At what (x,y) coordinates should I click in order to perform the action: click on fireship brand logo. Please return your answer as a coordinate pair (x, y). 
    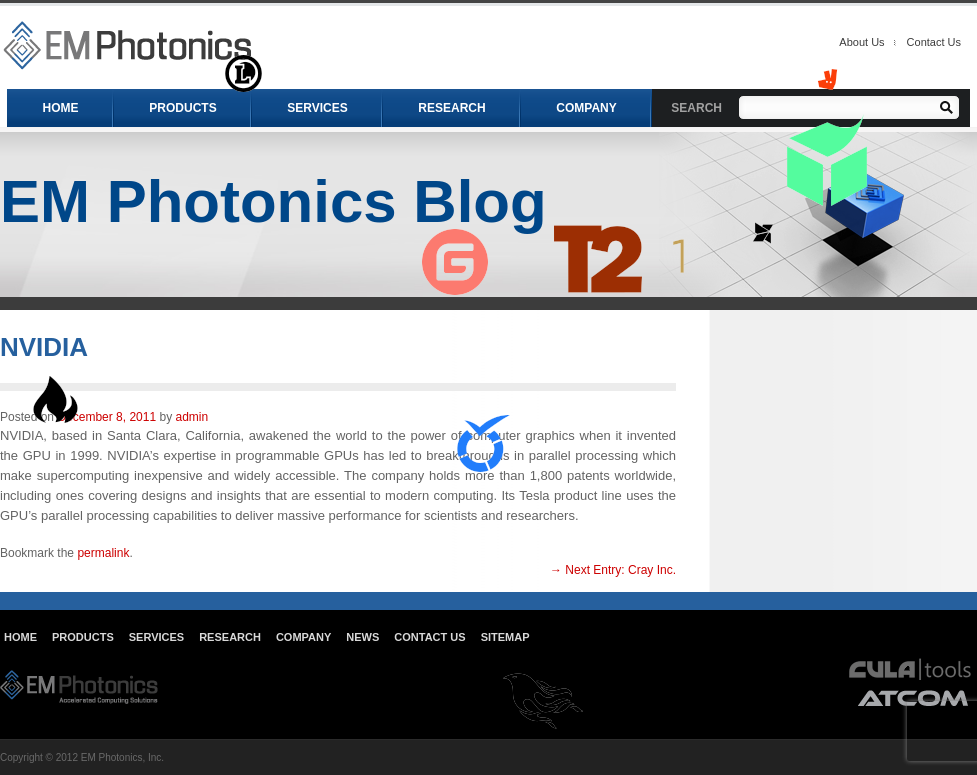
    Looking at the image, I should click on (55, 399).